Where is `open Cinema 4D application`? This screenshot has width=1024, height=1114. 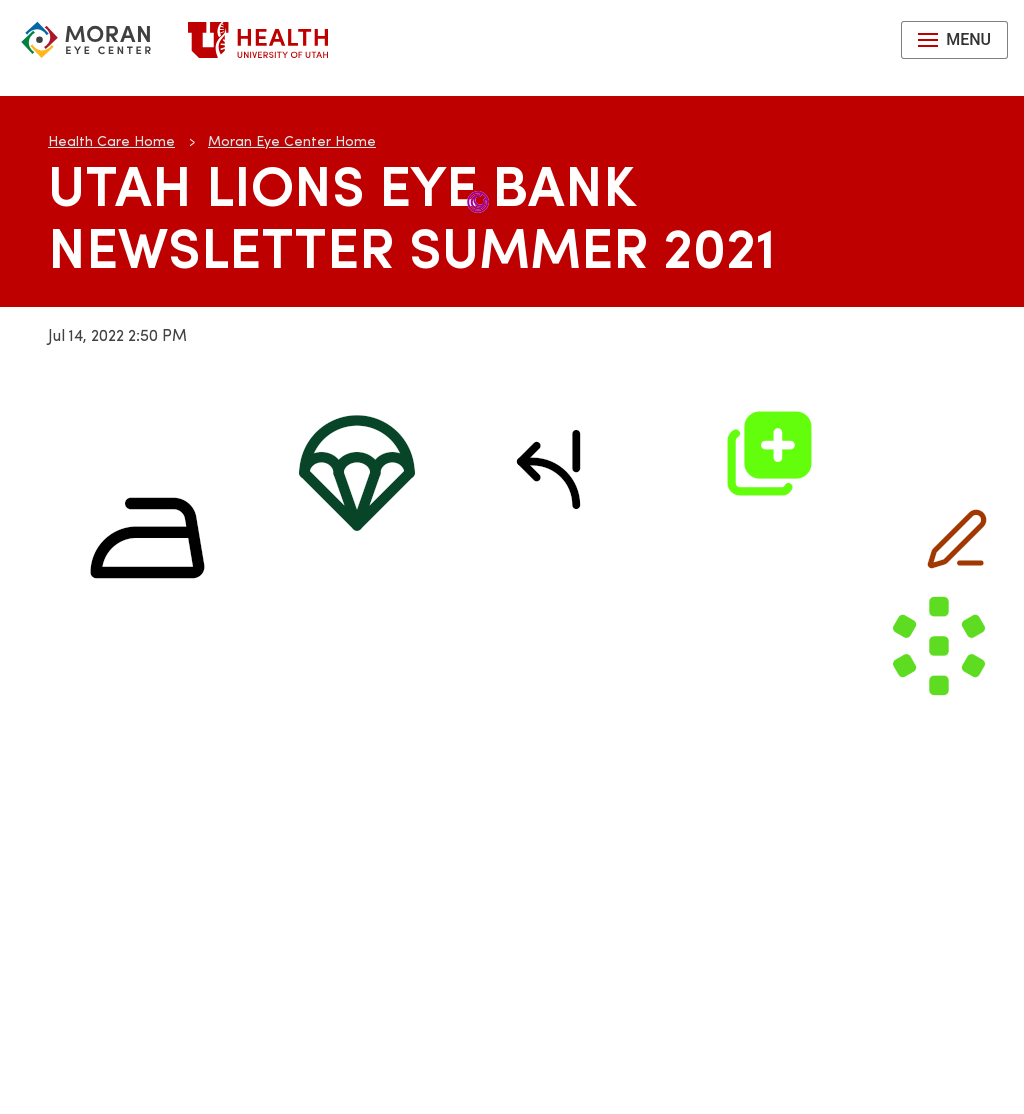 open Cinema 4D application is located at coordinates (478, 202).